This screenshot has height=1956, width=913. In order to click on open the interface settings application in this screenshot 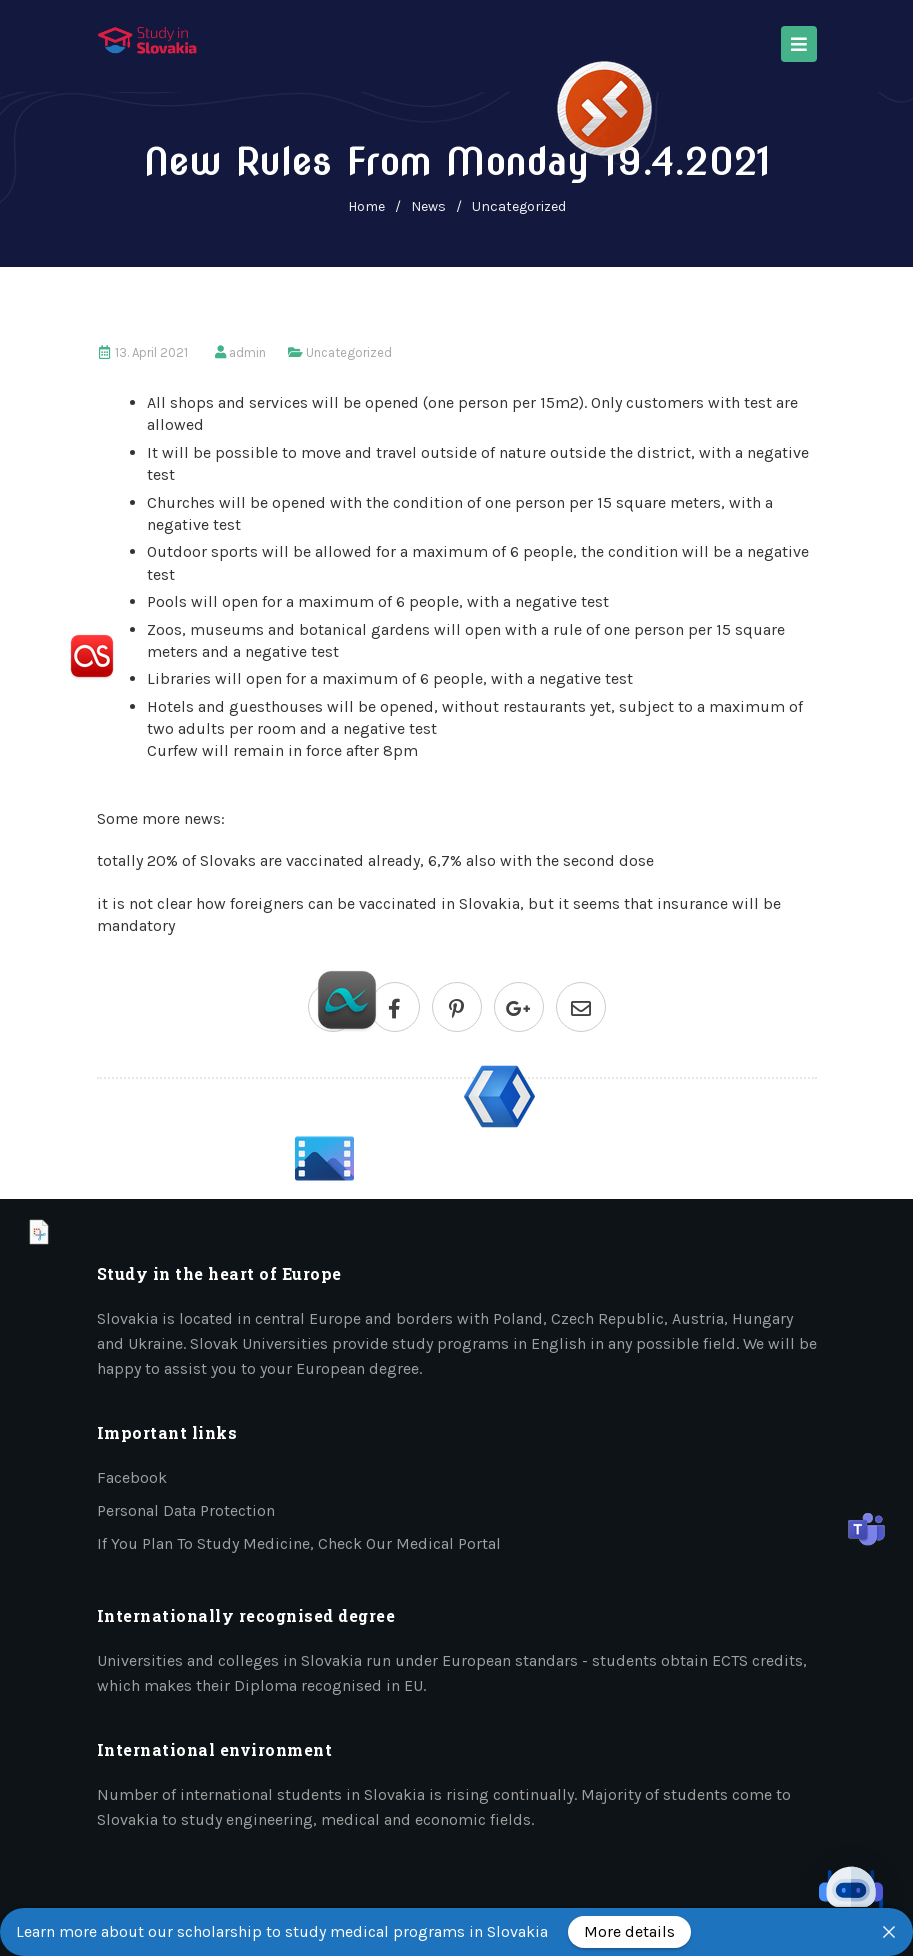, I will do `click(499, 1096)`.